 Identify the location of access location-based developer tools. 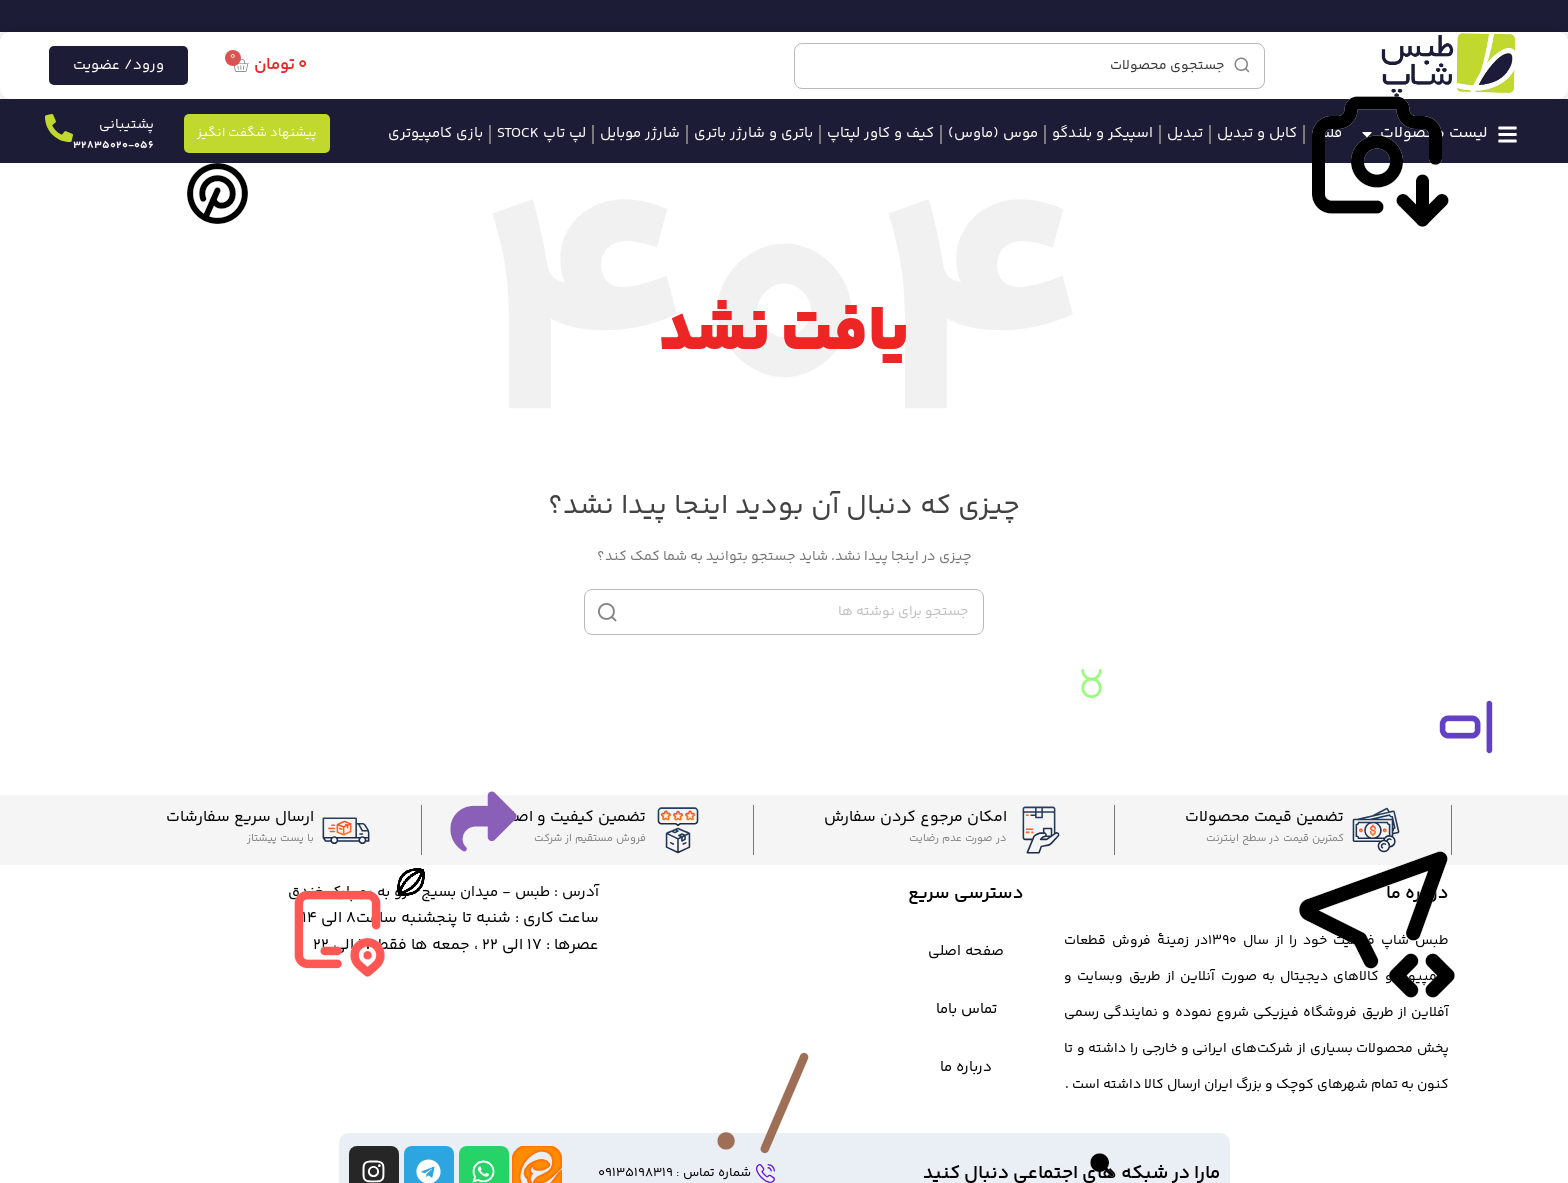
(1374, 924).